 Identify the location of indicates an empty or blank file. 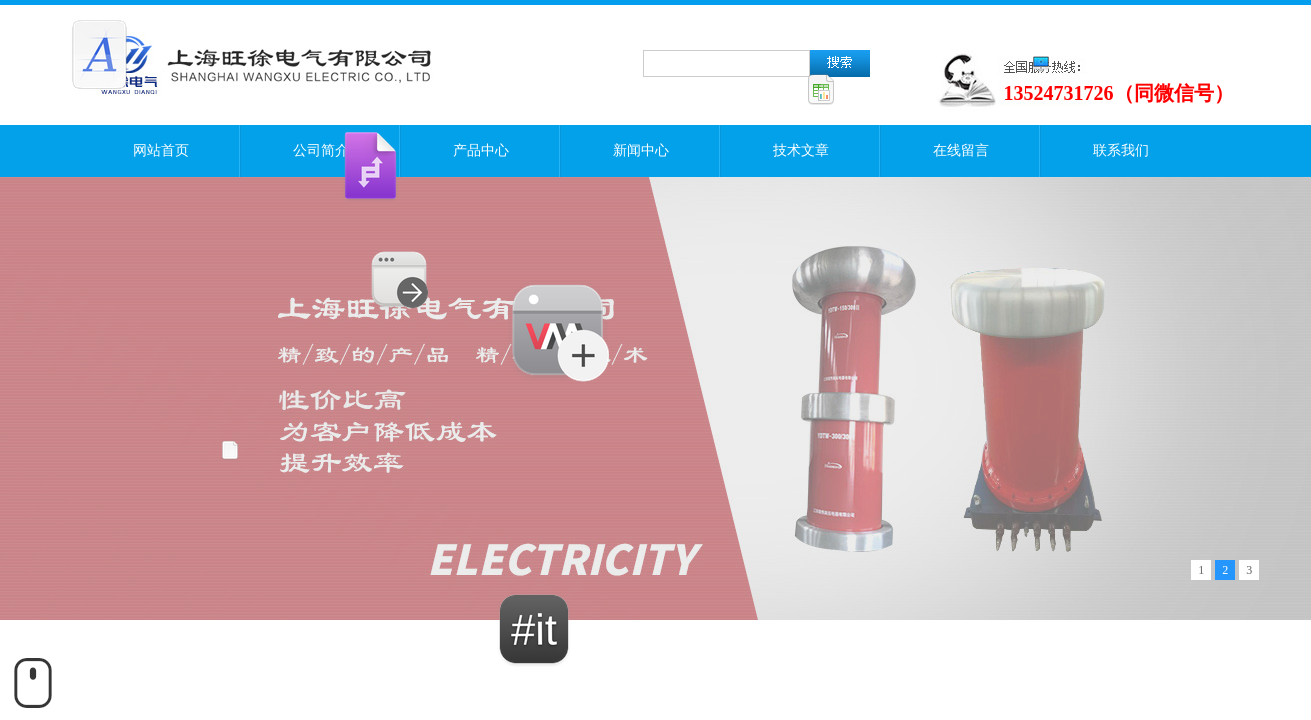
(230, 450).